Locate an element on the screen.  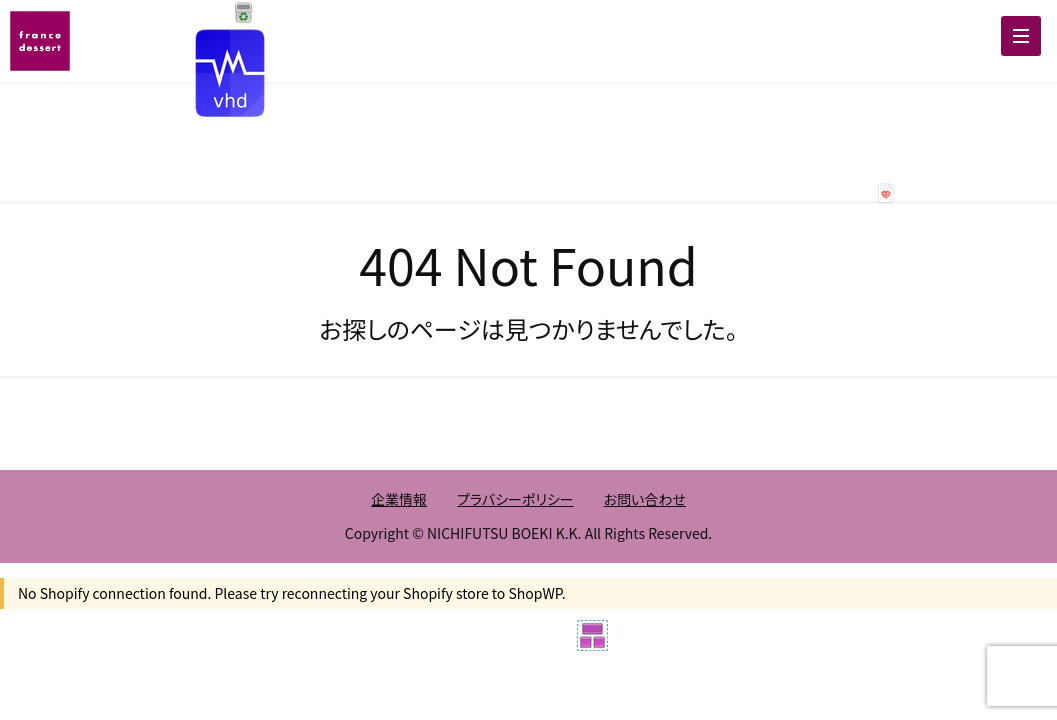
a ruby programming language source file is located at coordinates (886, 193).